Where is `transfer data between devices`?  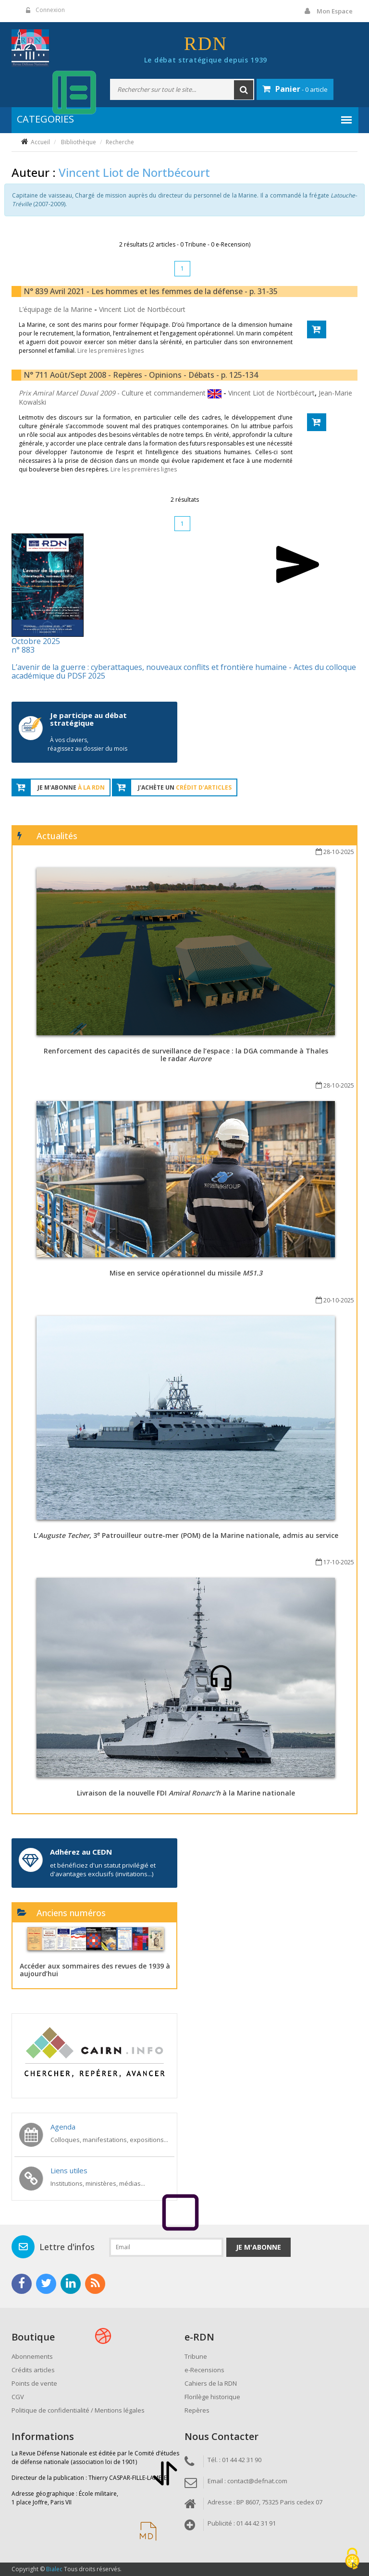
transfer data between devices is located at coordinates (165, 2473).